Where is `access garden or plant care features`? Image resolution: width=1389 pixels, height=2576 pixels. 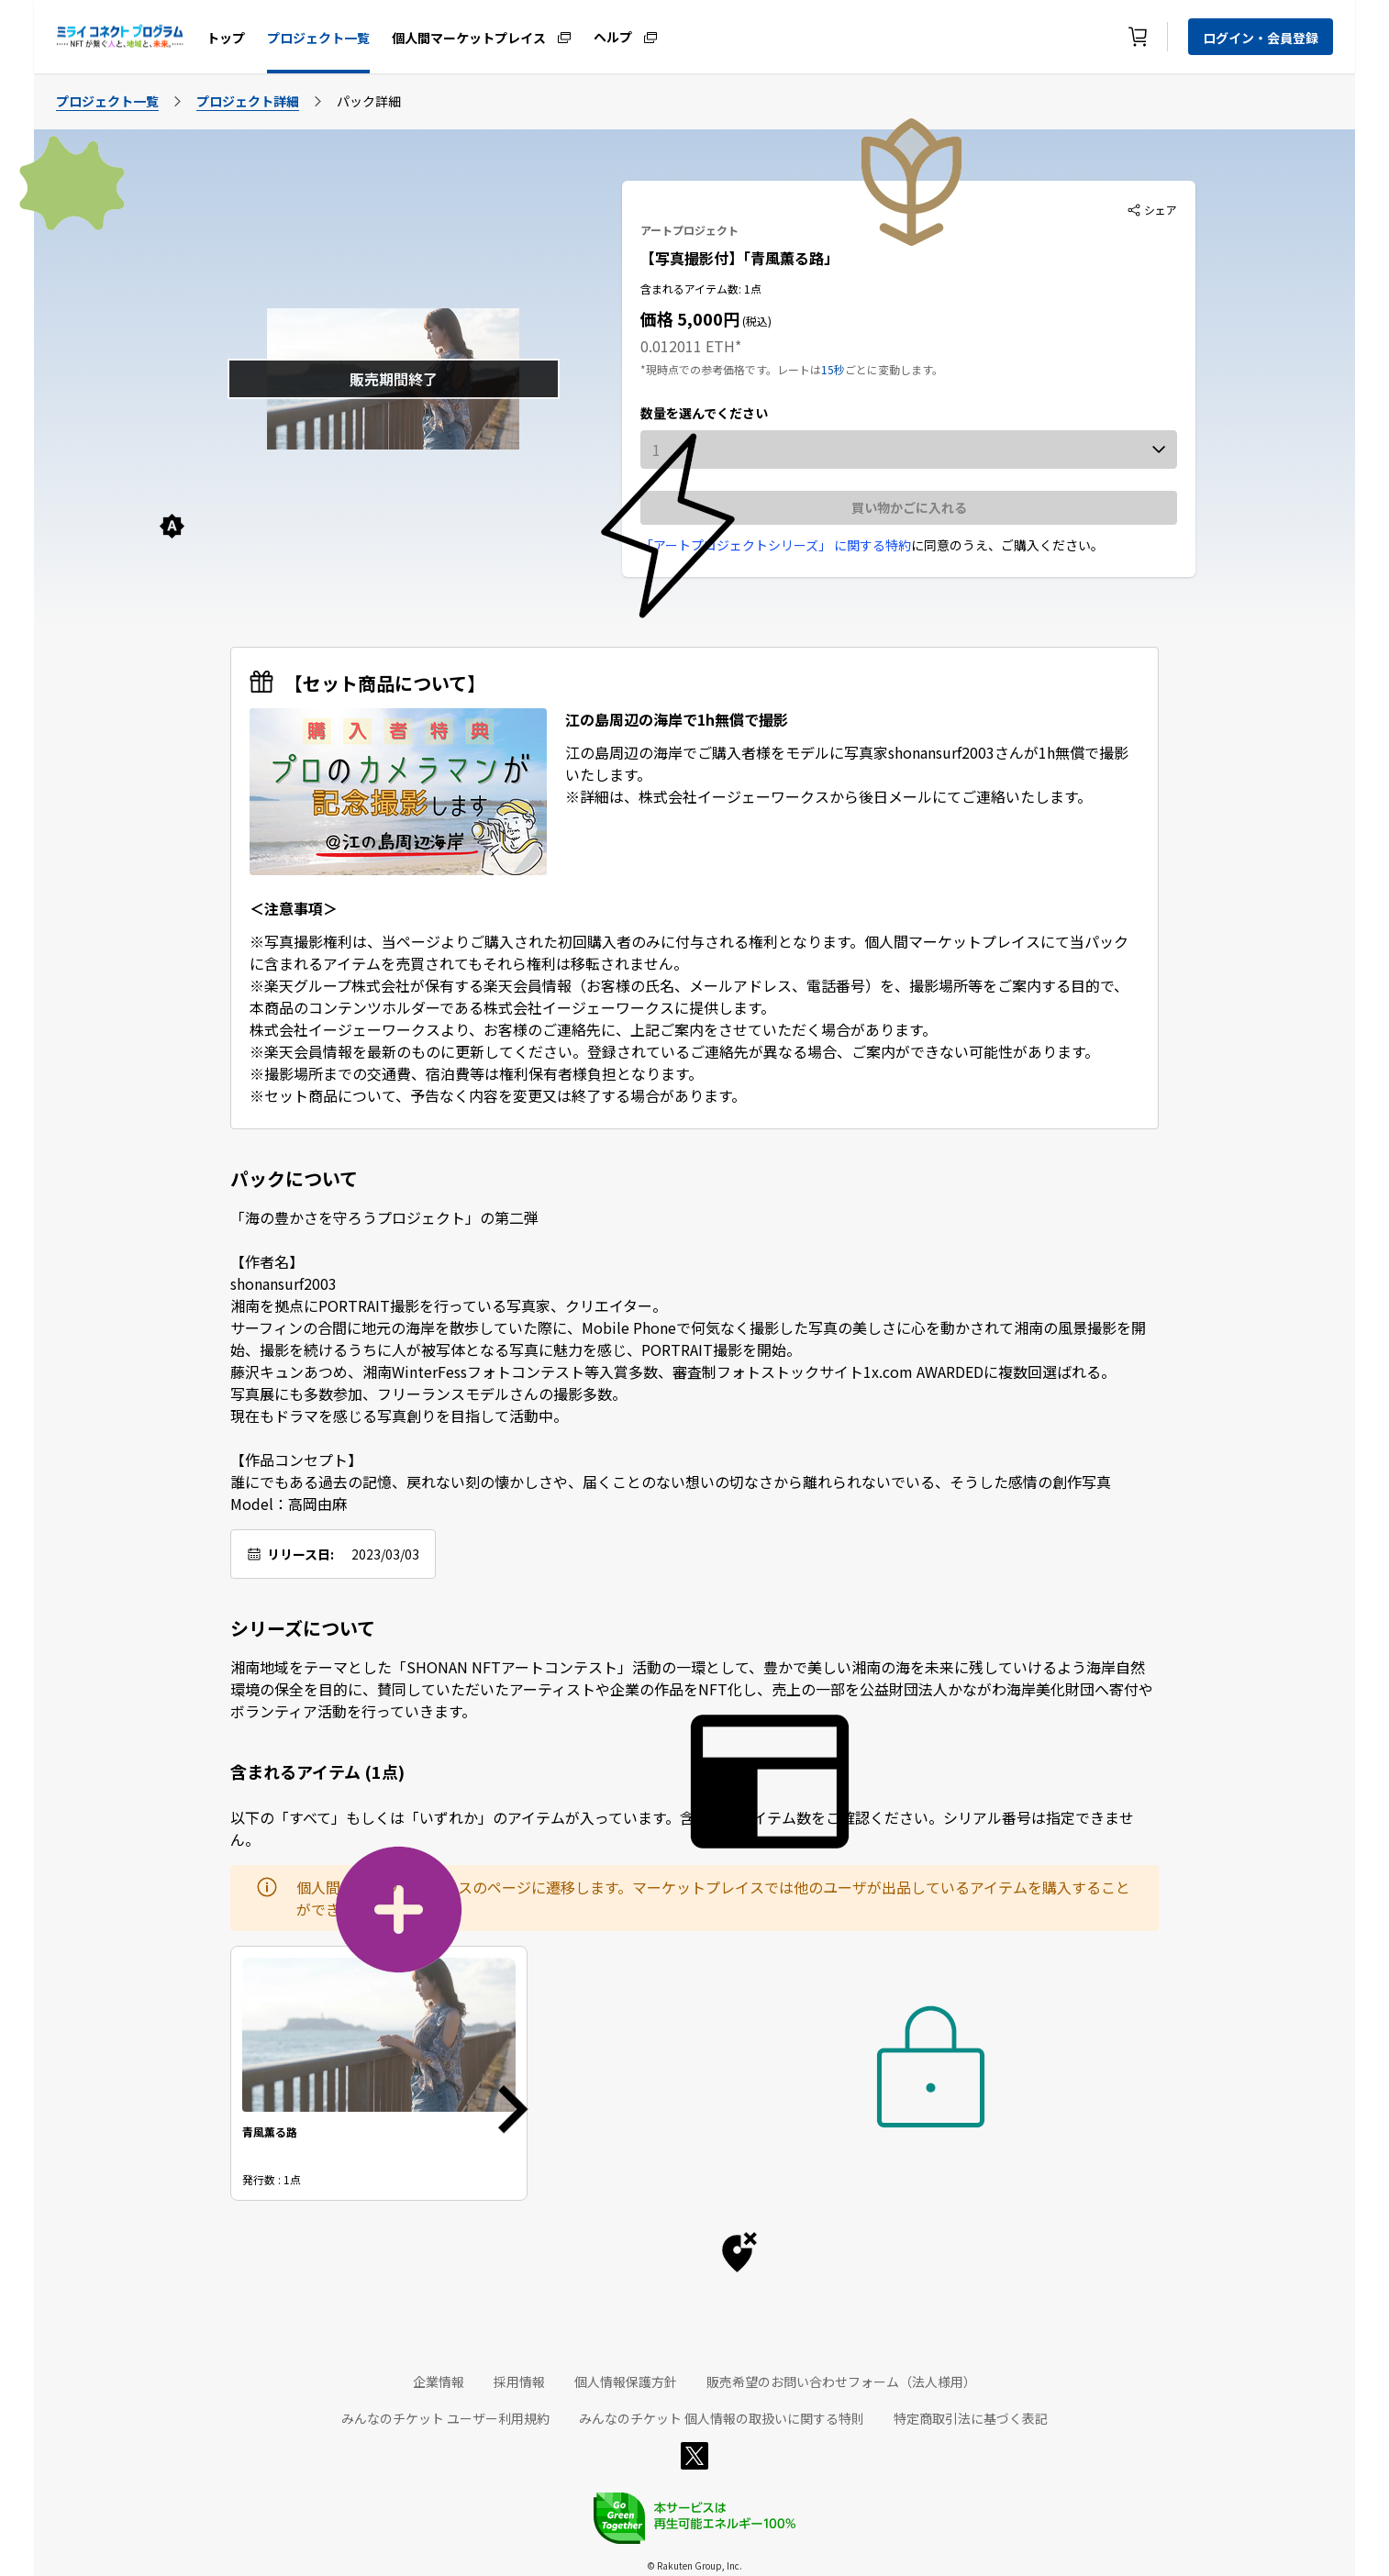 access garden or plant care features is located at coordinates (911, 182).